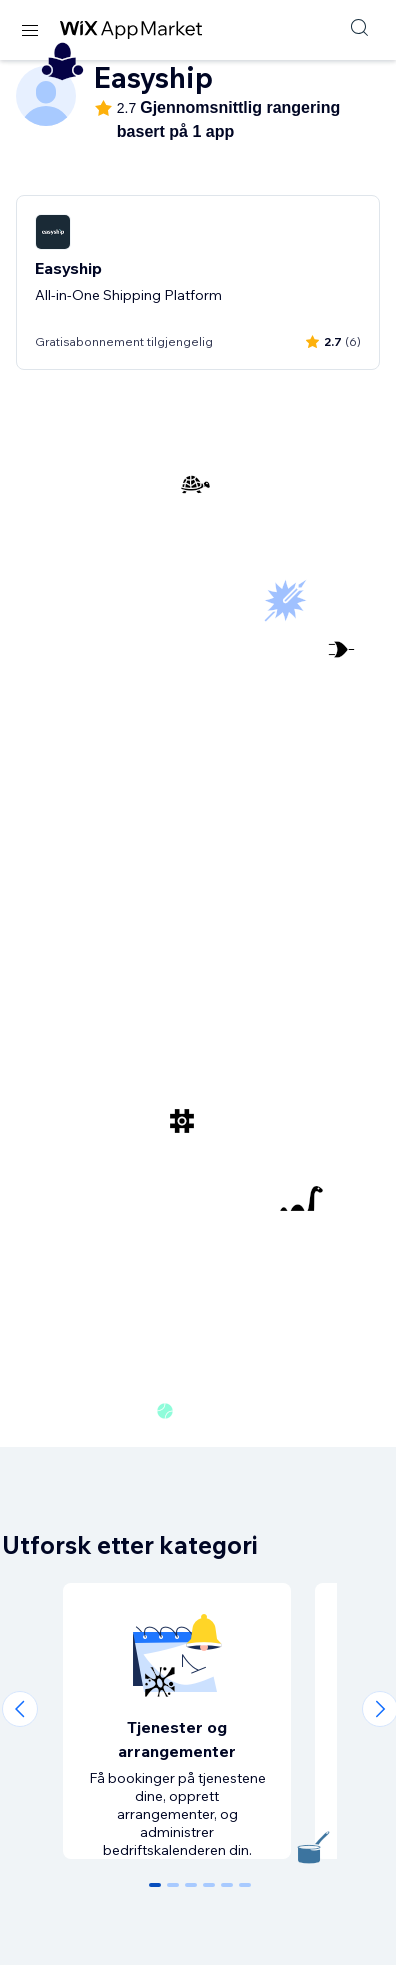 The height and width of the screenshot is (1965, 396). Describe the element at coordinates (165, 1411) in the screenshot. I see `access tennis or sports-related features` at that location.